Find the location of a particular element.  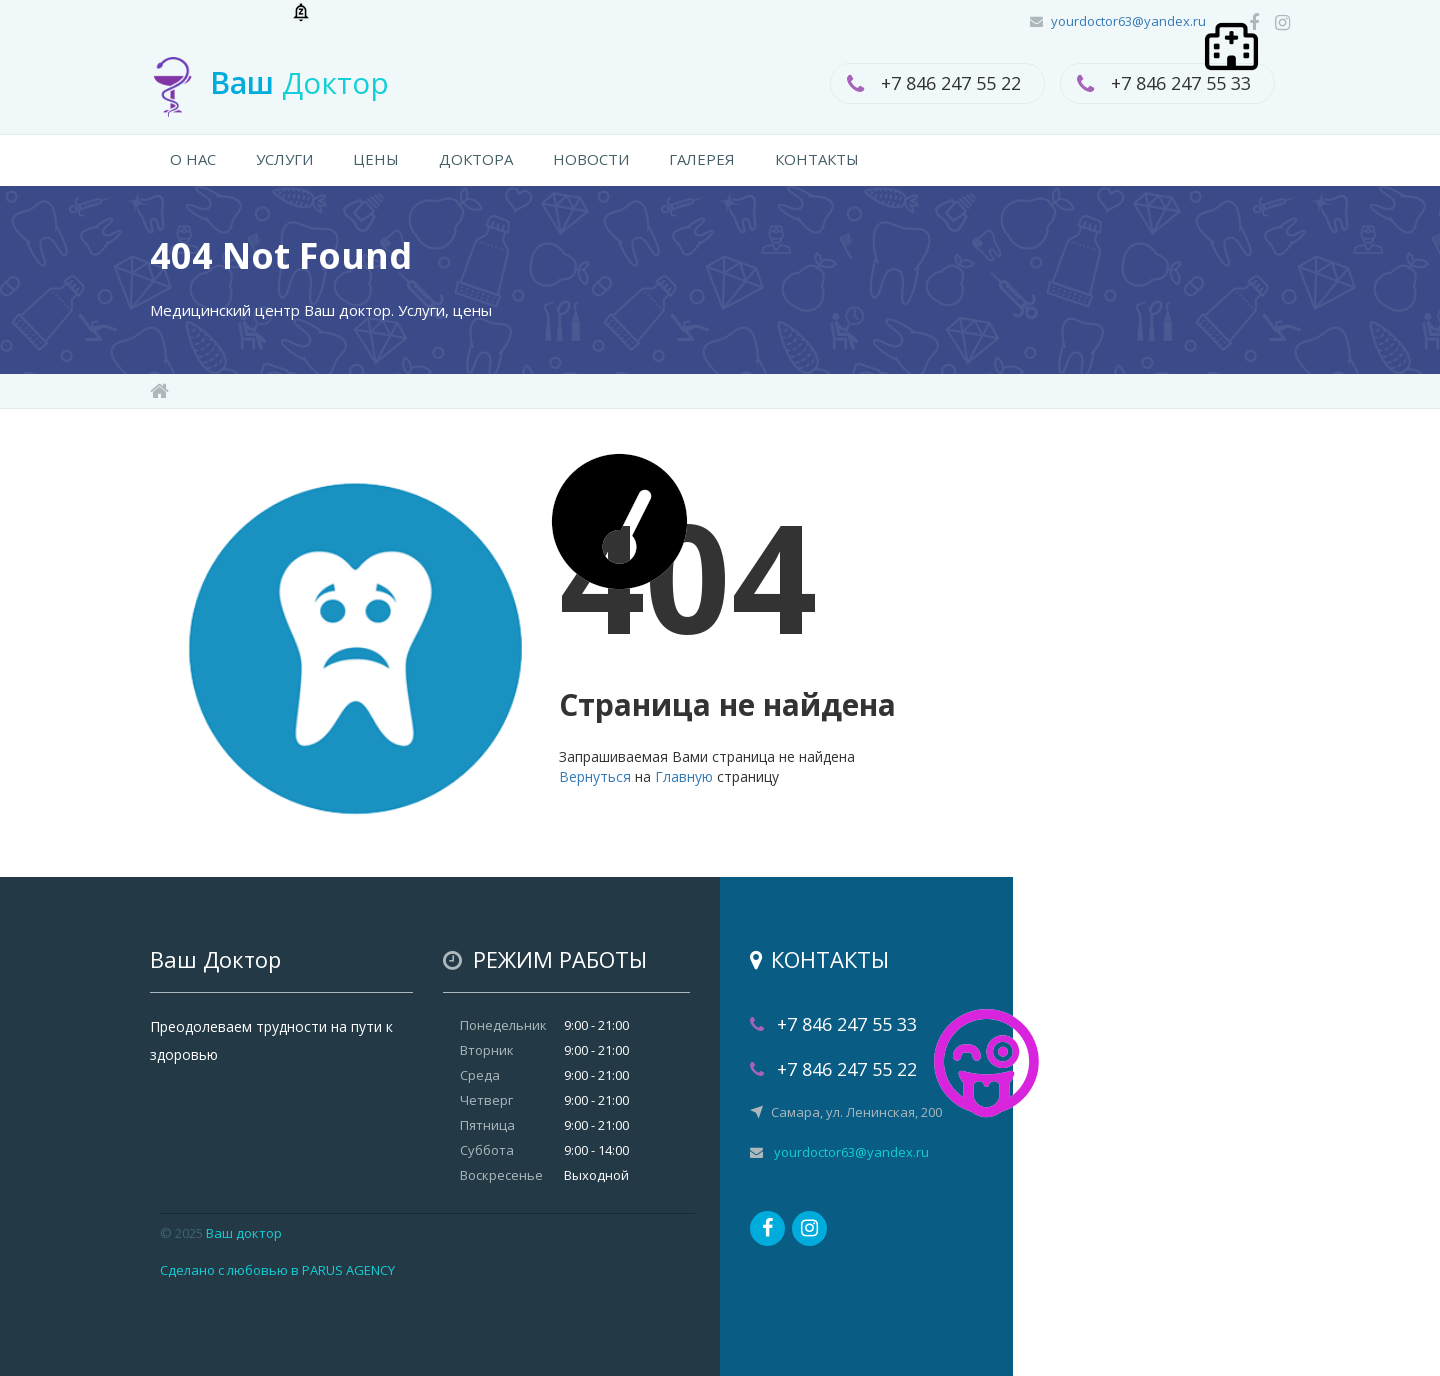

find nearby hospitals or medical facilities is located at coordinates (1231, 46).